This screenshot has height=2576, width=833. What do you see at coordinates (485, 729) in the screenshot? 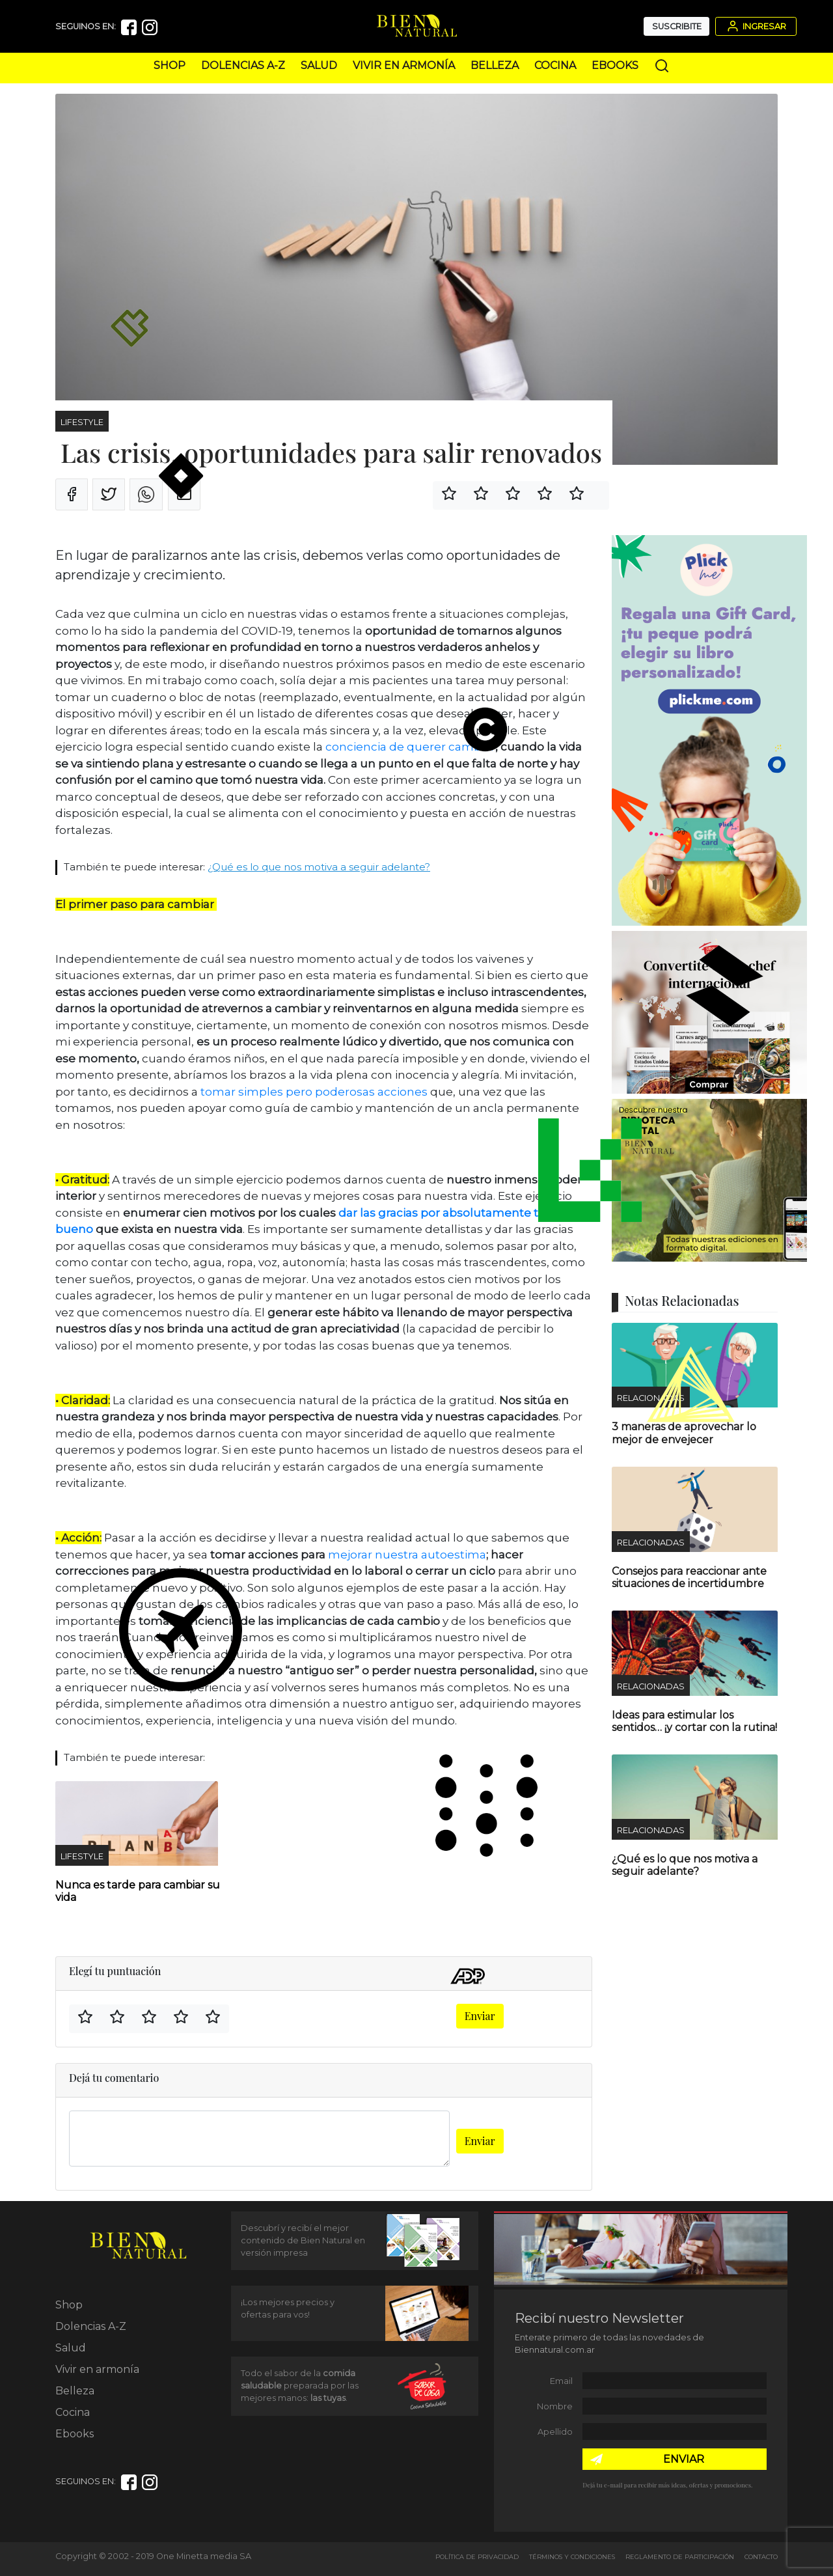
I see `indicates copyrighted content` at bounding box center [485, 729].